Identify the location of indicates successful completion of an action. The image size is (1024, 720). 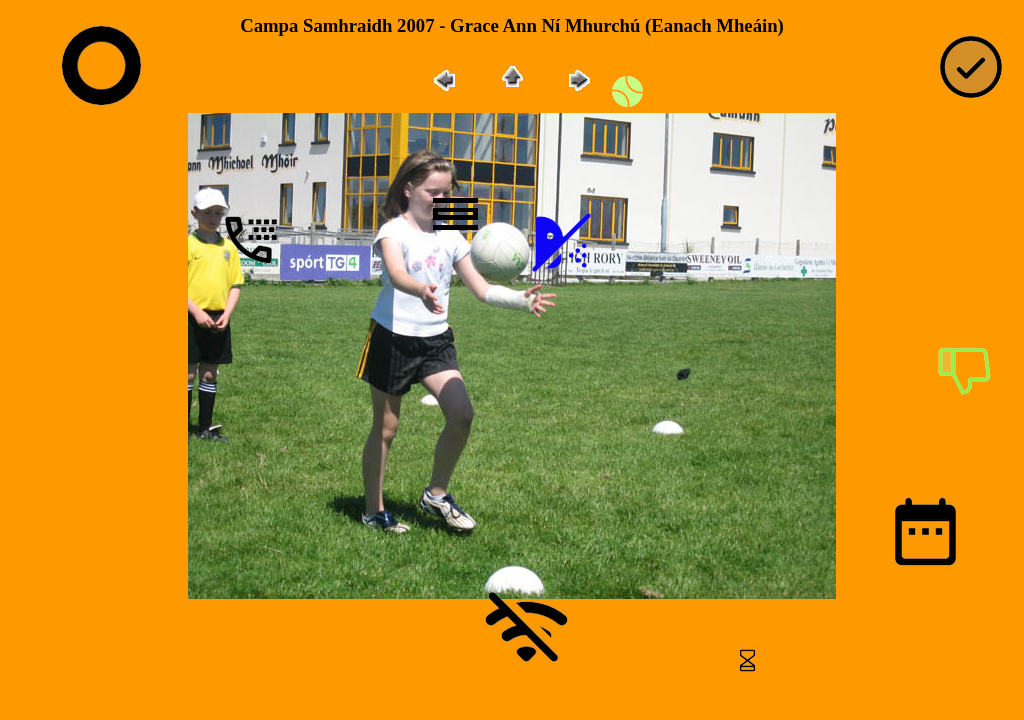
(971, 67).